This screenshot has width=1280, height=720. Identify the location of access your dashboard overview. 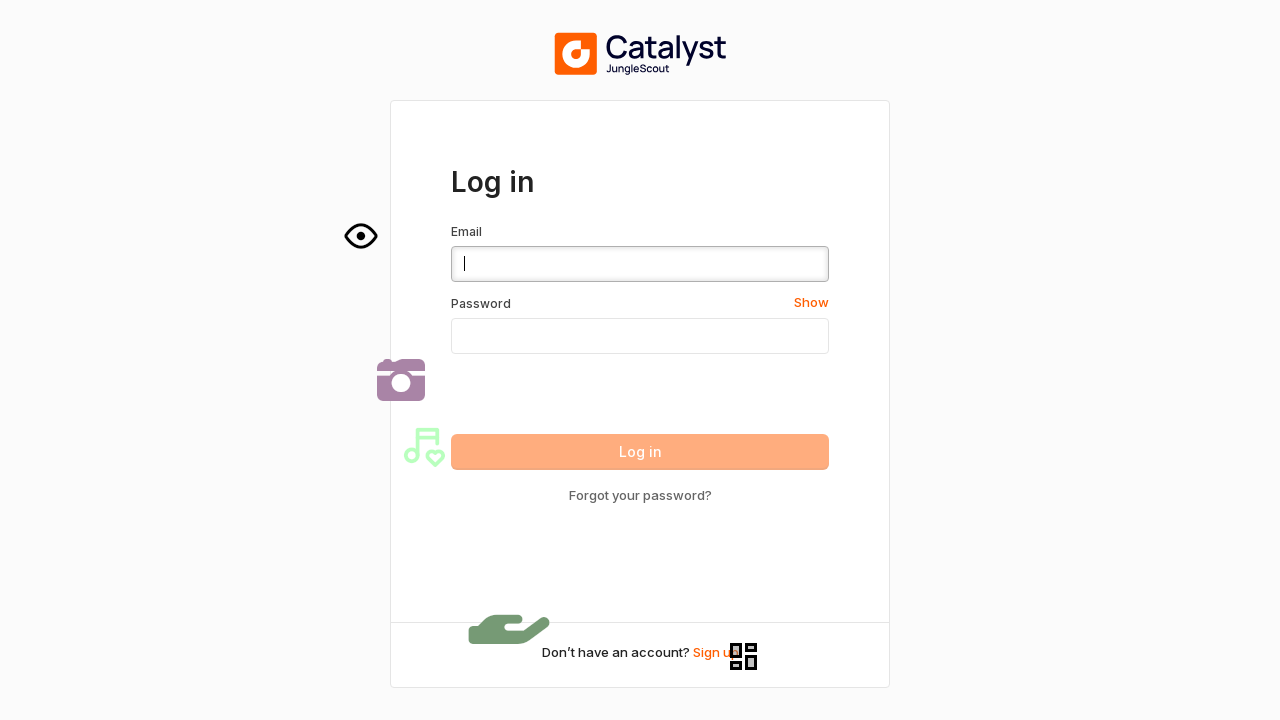
(743, 656).